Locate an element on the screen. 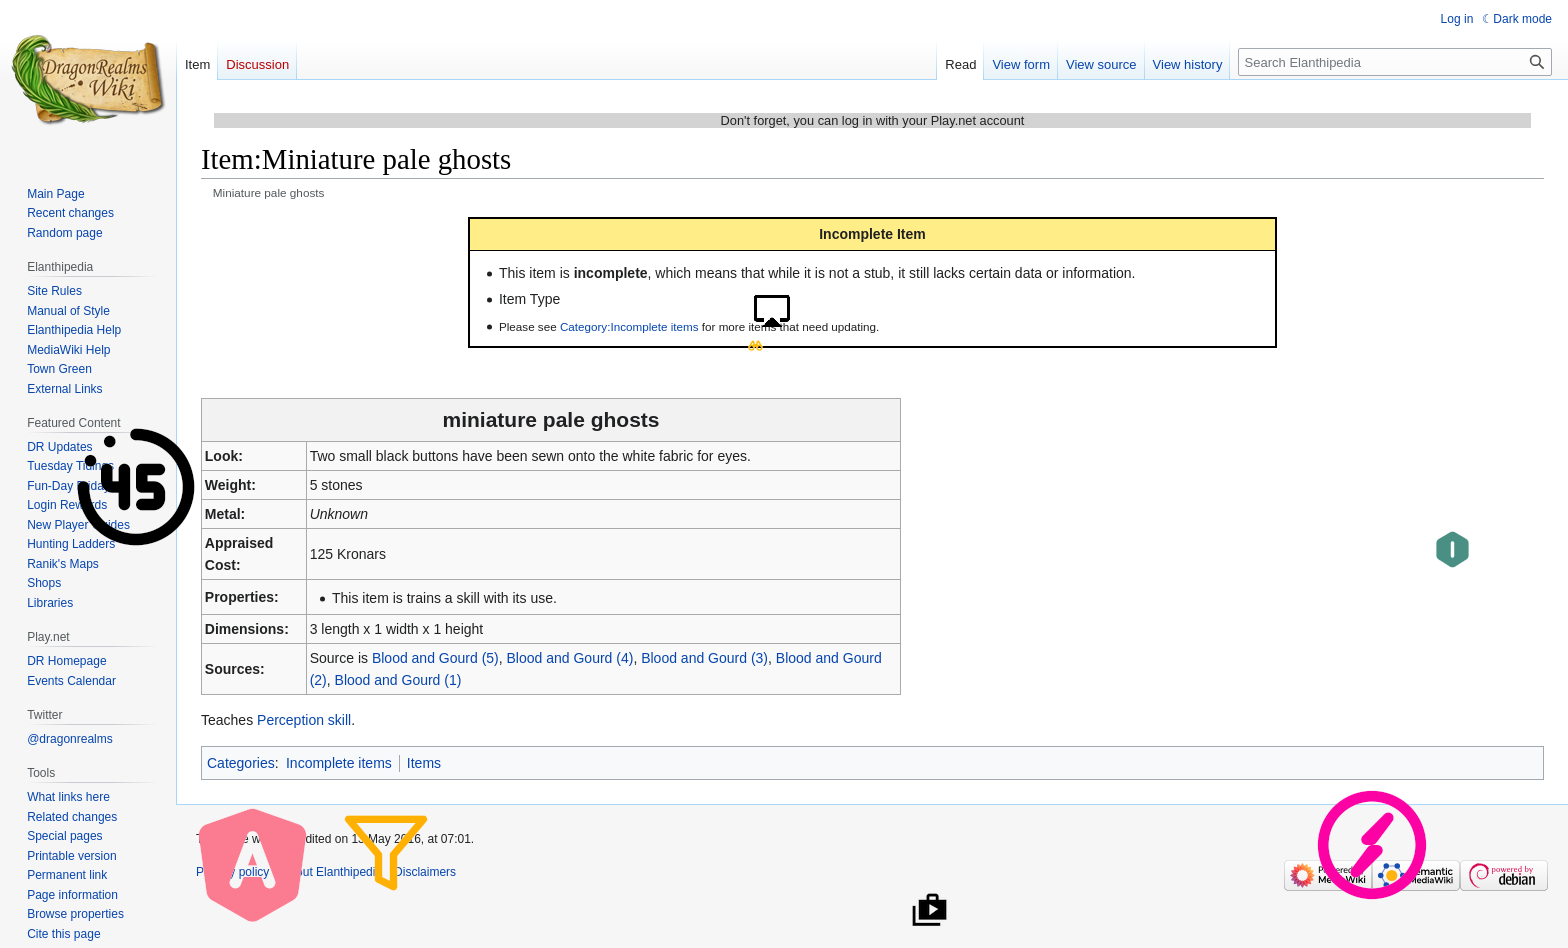 This screenshot has height=948, width=1568. socket.io library or real-time websocket connection is located at coordinates (1372, 845).